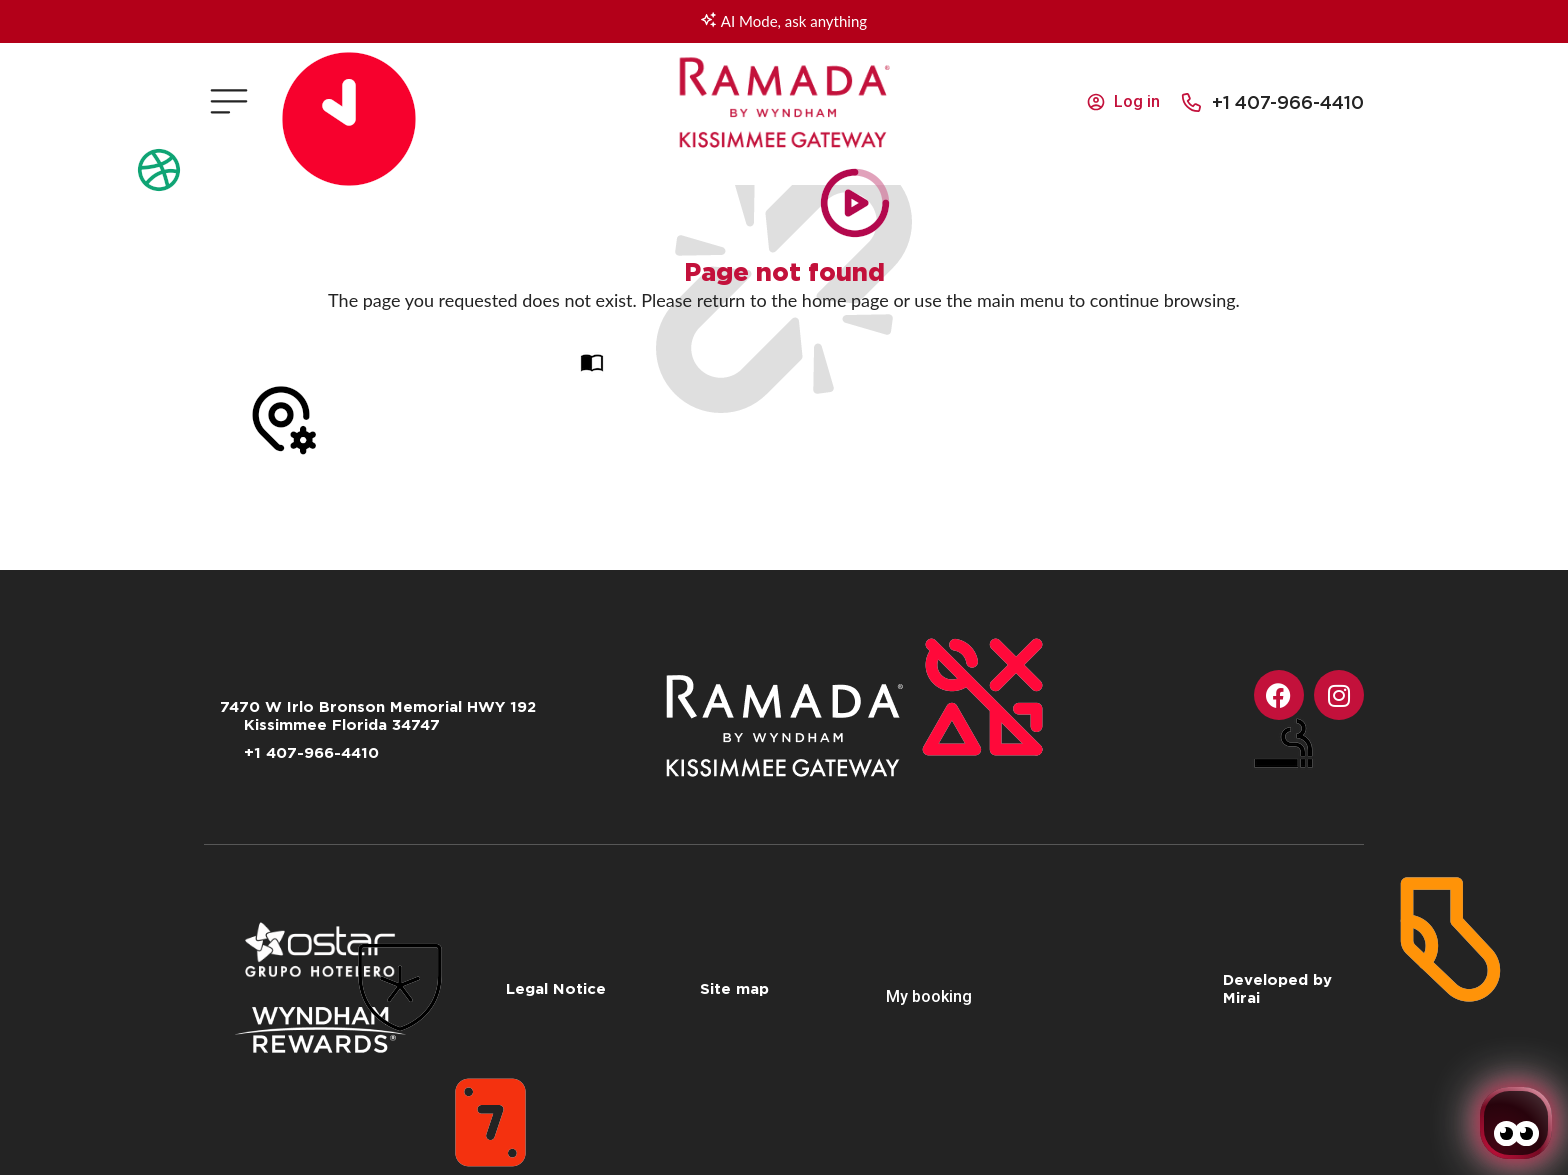  Describe the element at coordinates (855, 203) in the screenshot. I see `open Parsinta video learning platform` at that location.